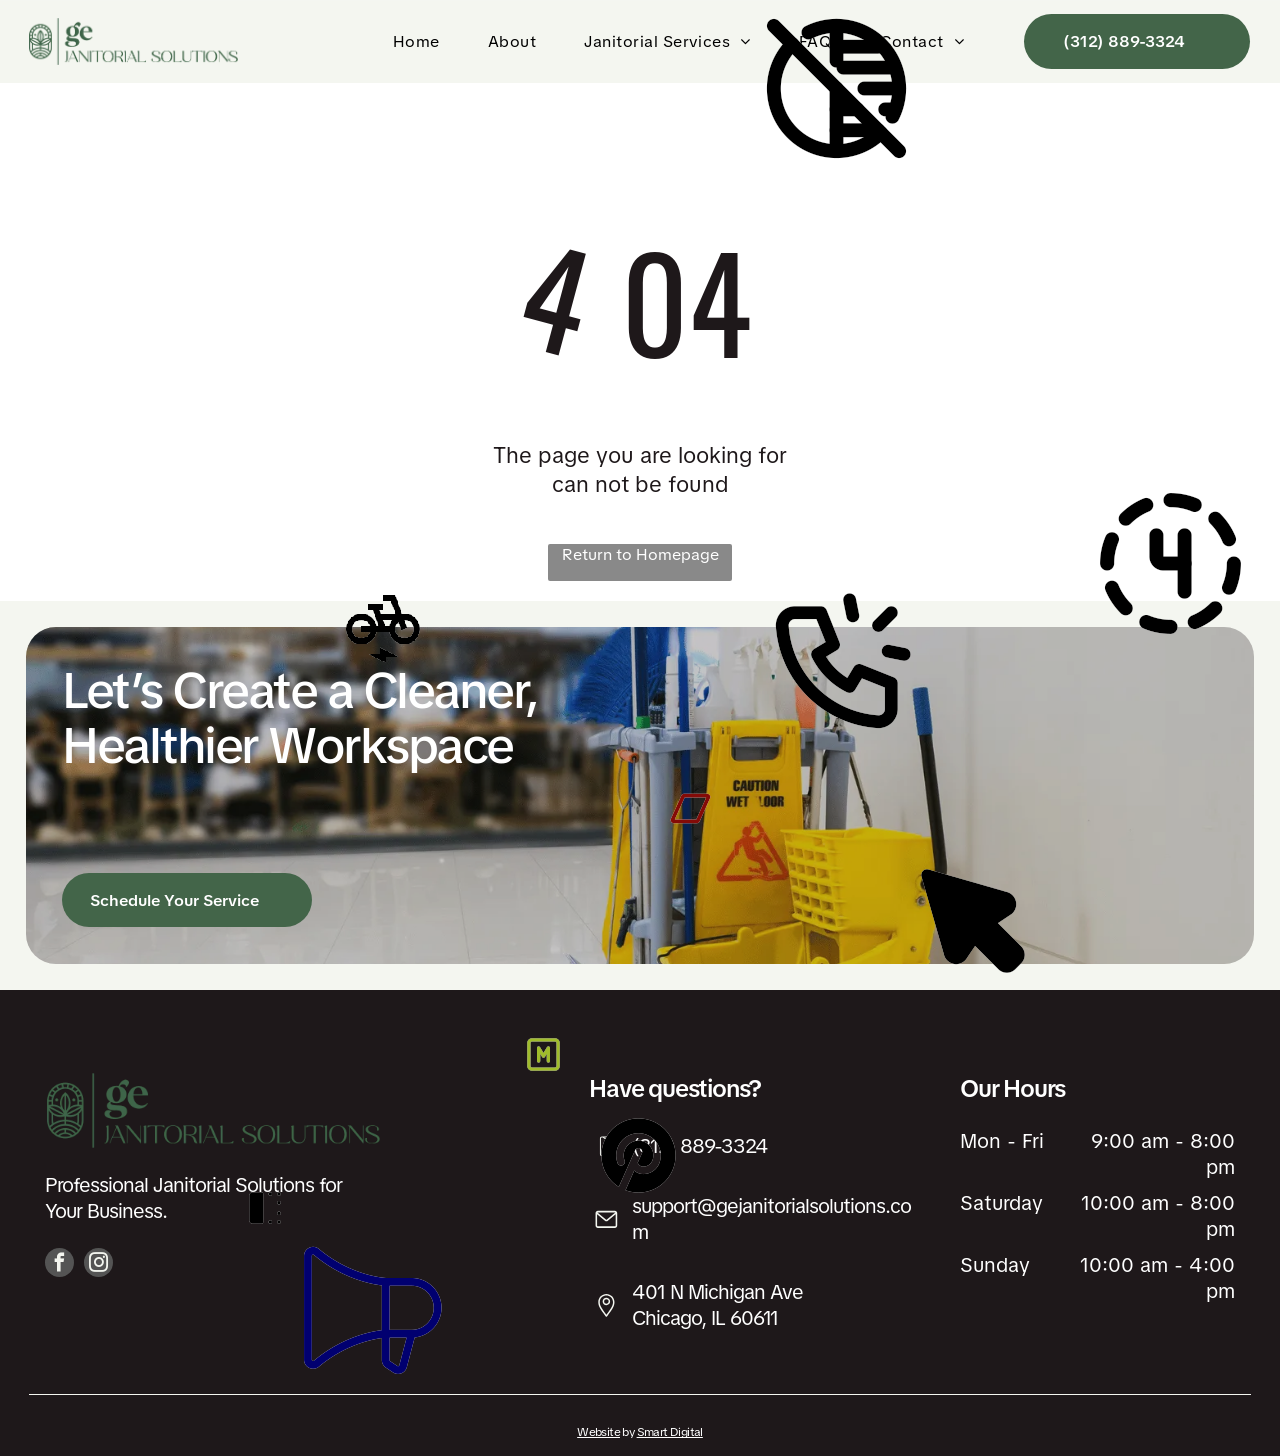 The width and height of the screenshot is (1280, 1456). Describe the element at coordinates (973, 921) in the screenshot. I see `cursor indicating selection mode` at that location.